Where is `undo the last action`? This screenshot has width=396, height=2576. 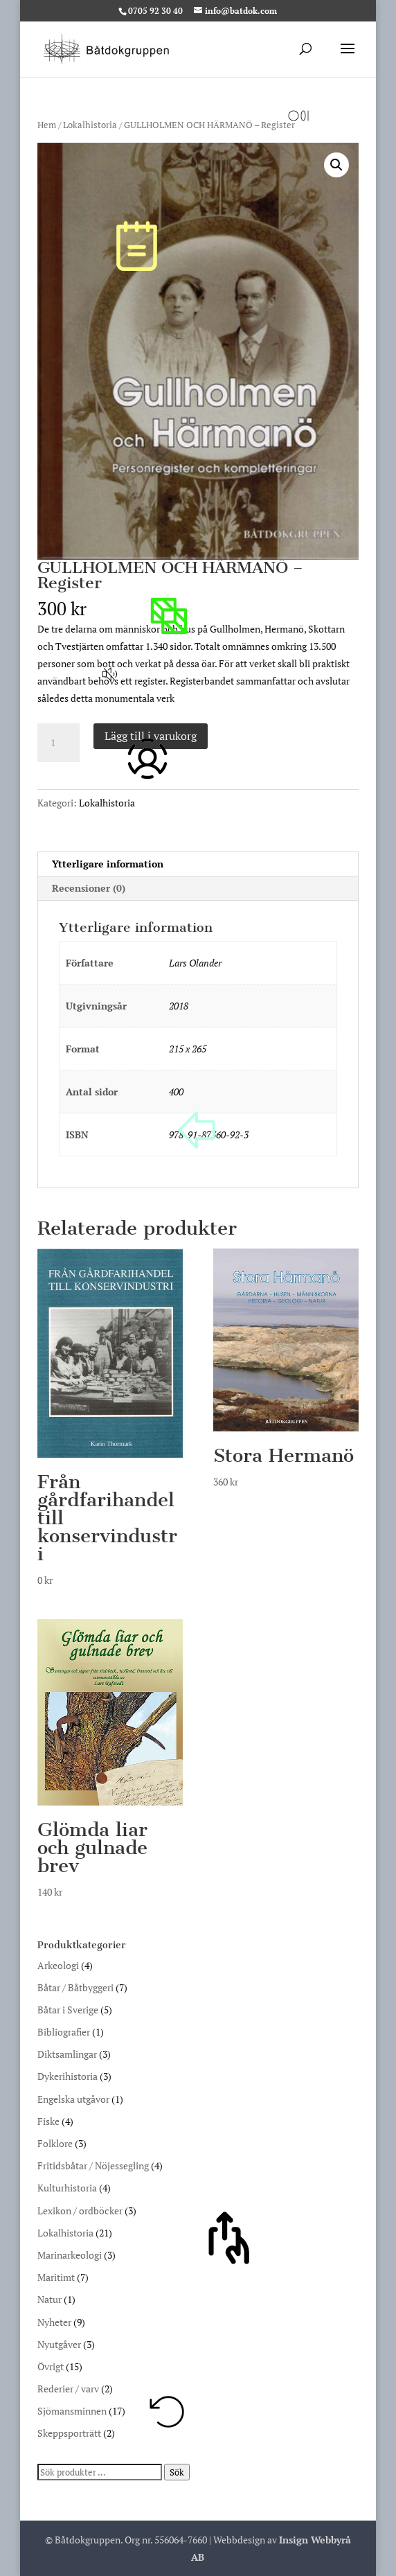 undo the last action is located at coordinates (168, 2412).